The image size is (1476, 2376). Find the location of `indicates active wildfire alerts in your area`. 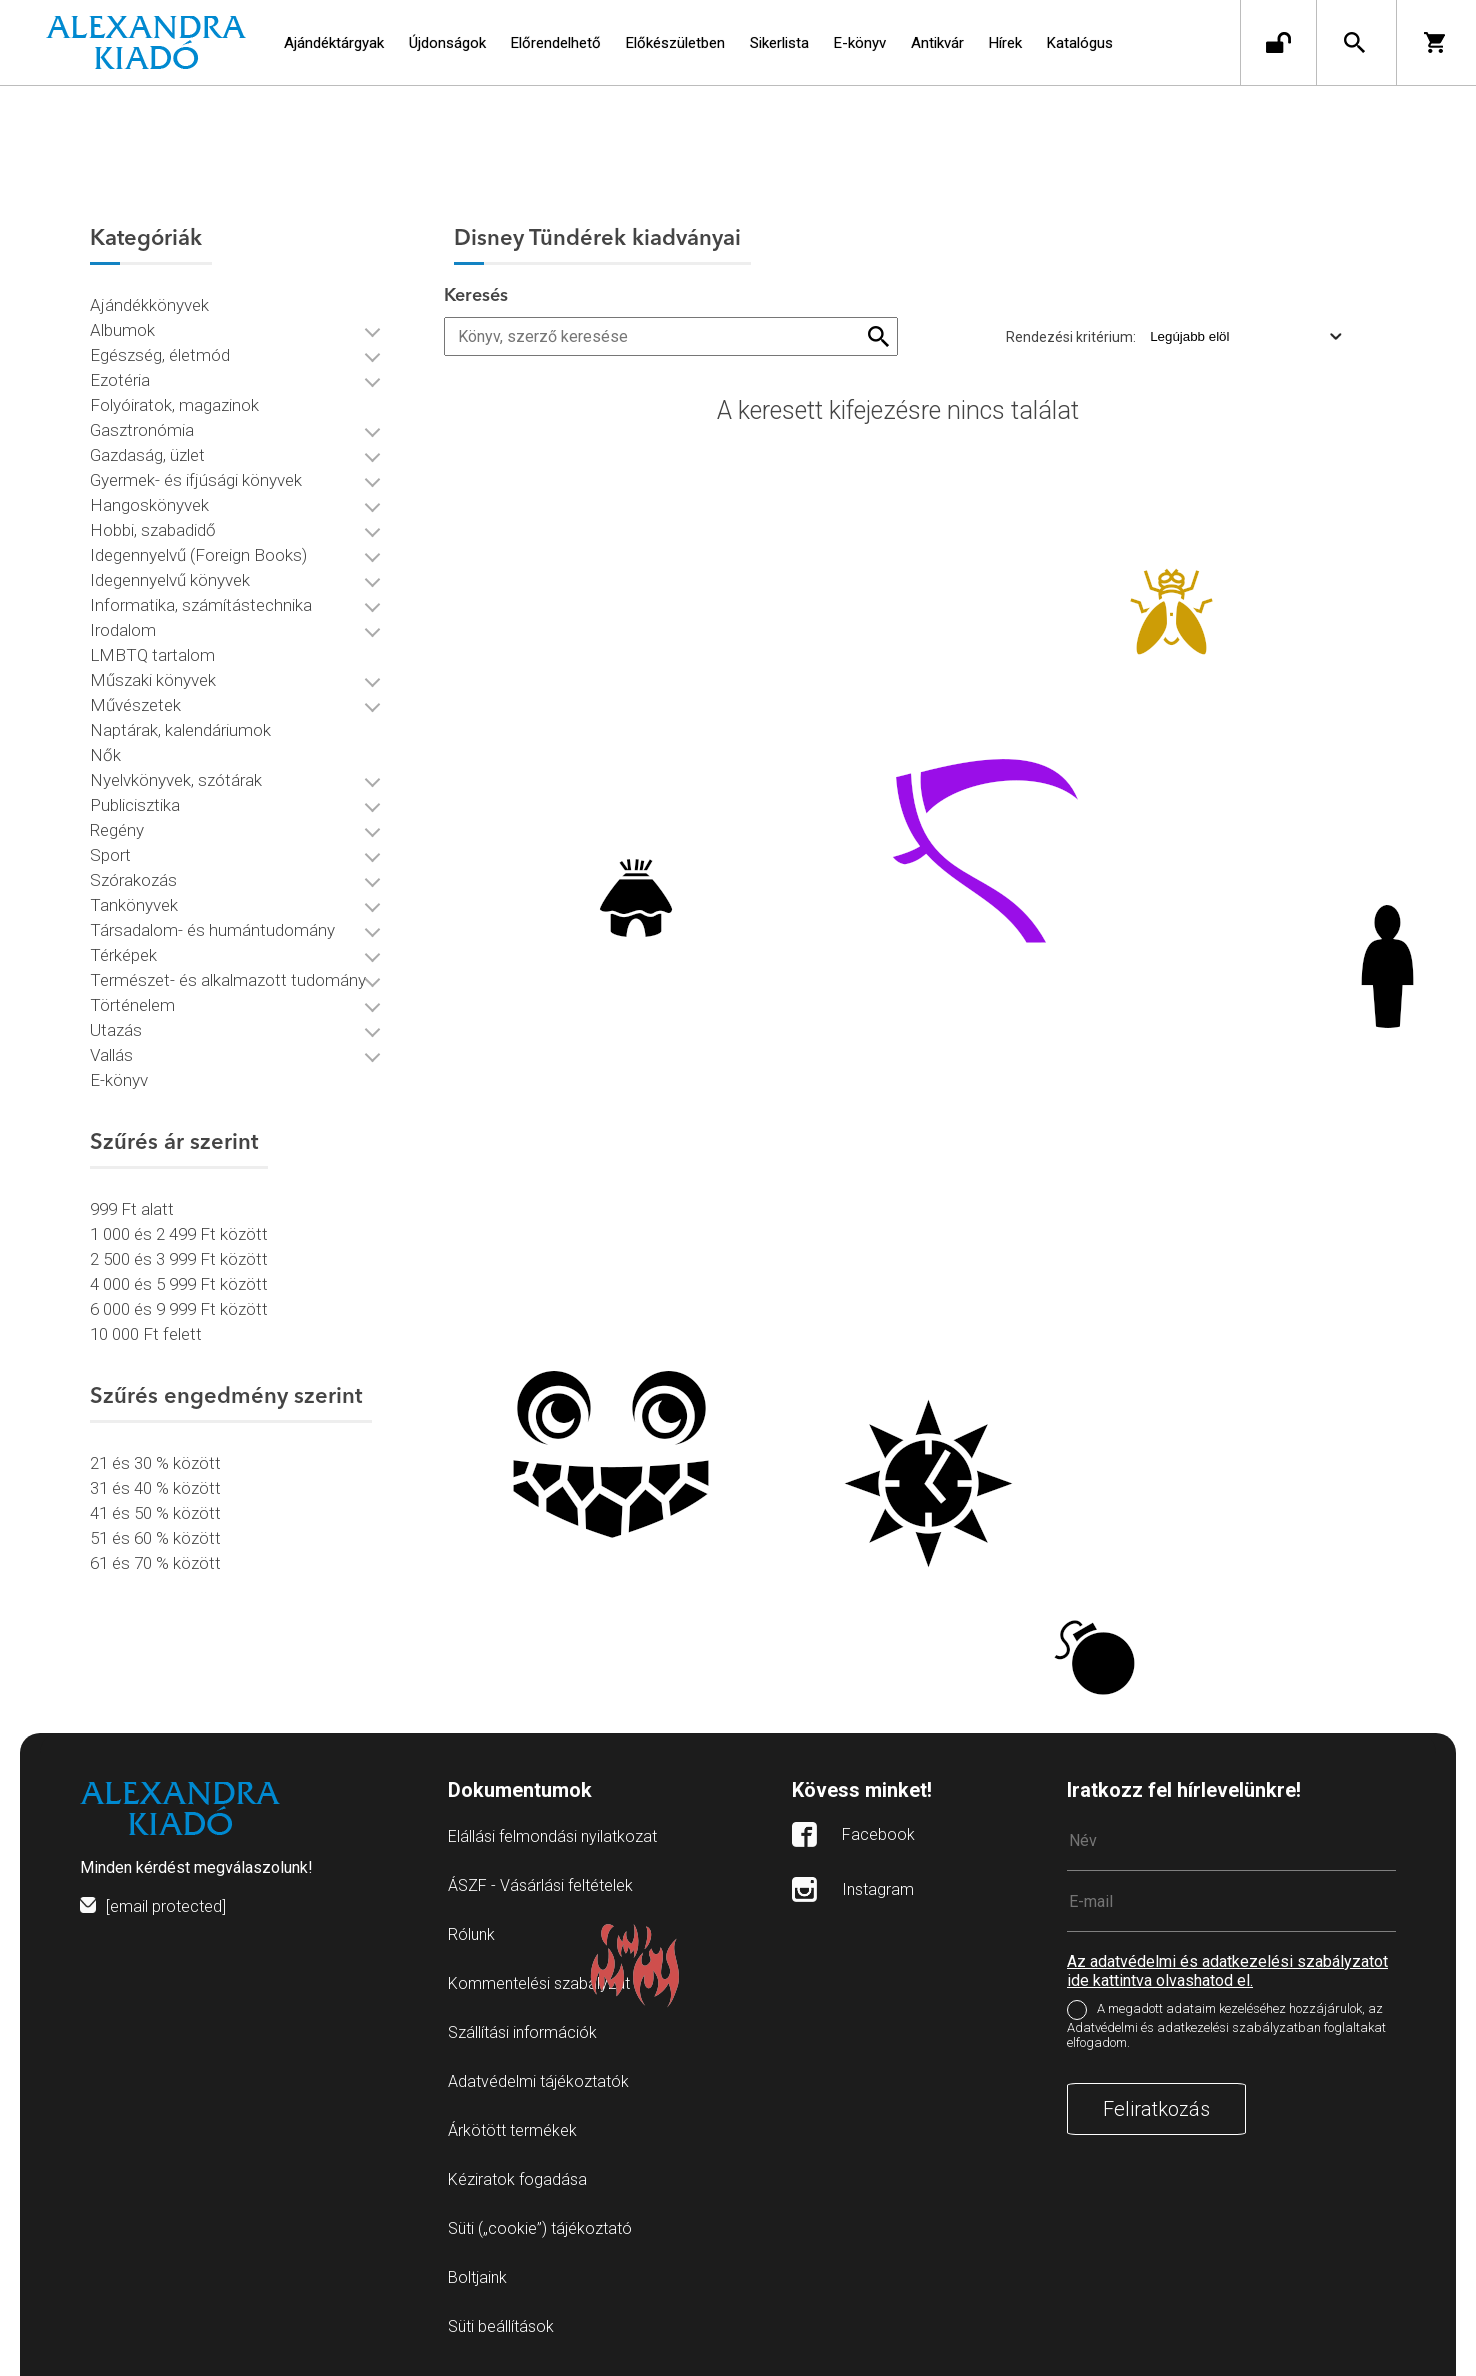

indicates active wildfire alerts in your area is located at coordinates (634, 1968).